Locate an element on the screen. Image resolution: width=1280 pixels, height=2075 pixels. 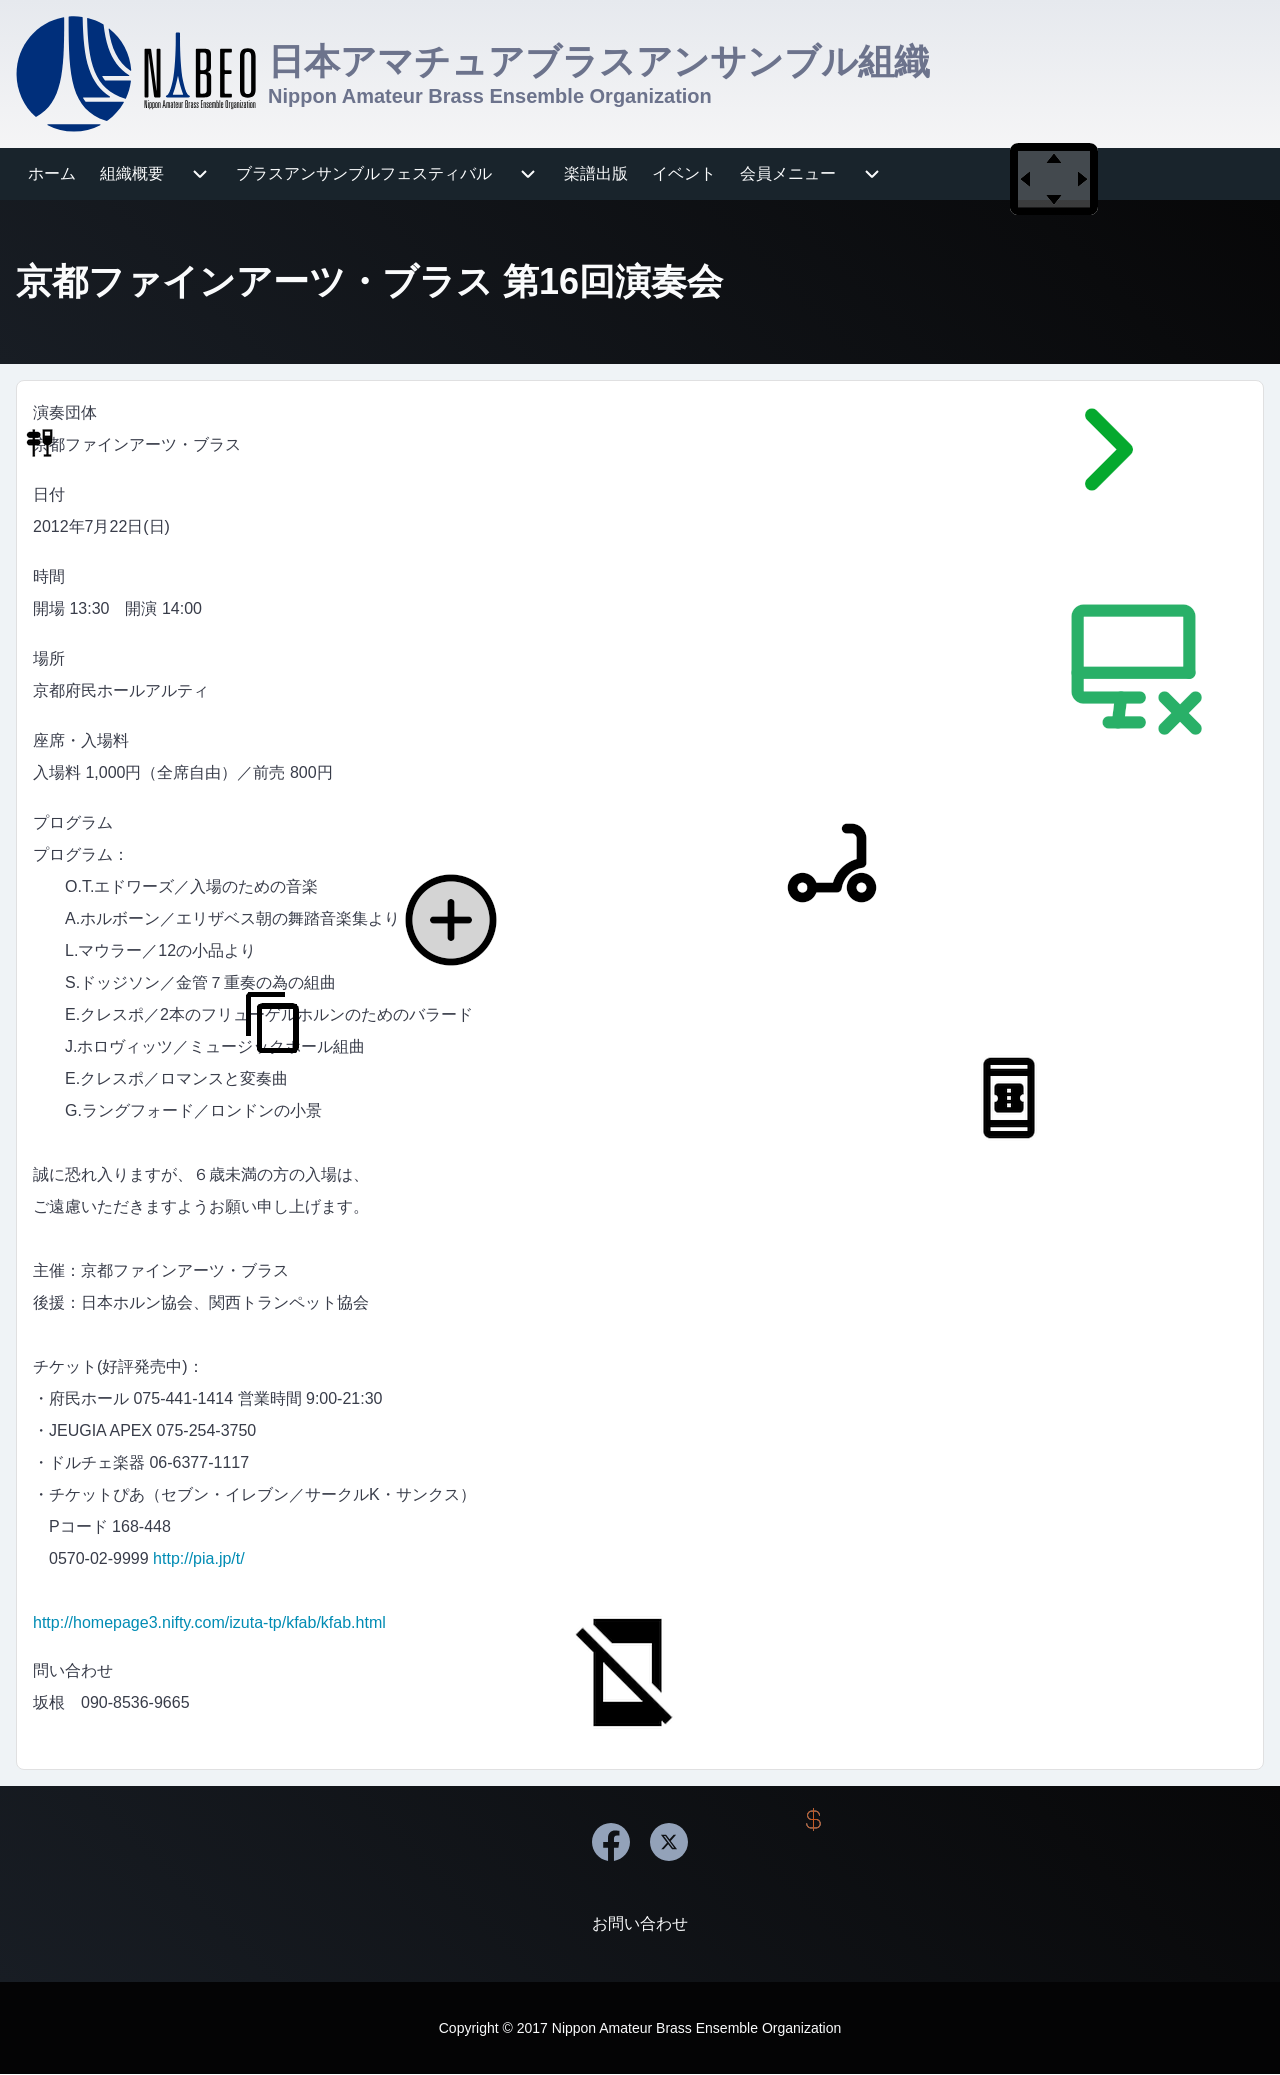
browse tapas or small plates menu is located at coordinates (40, 443).